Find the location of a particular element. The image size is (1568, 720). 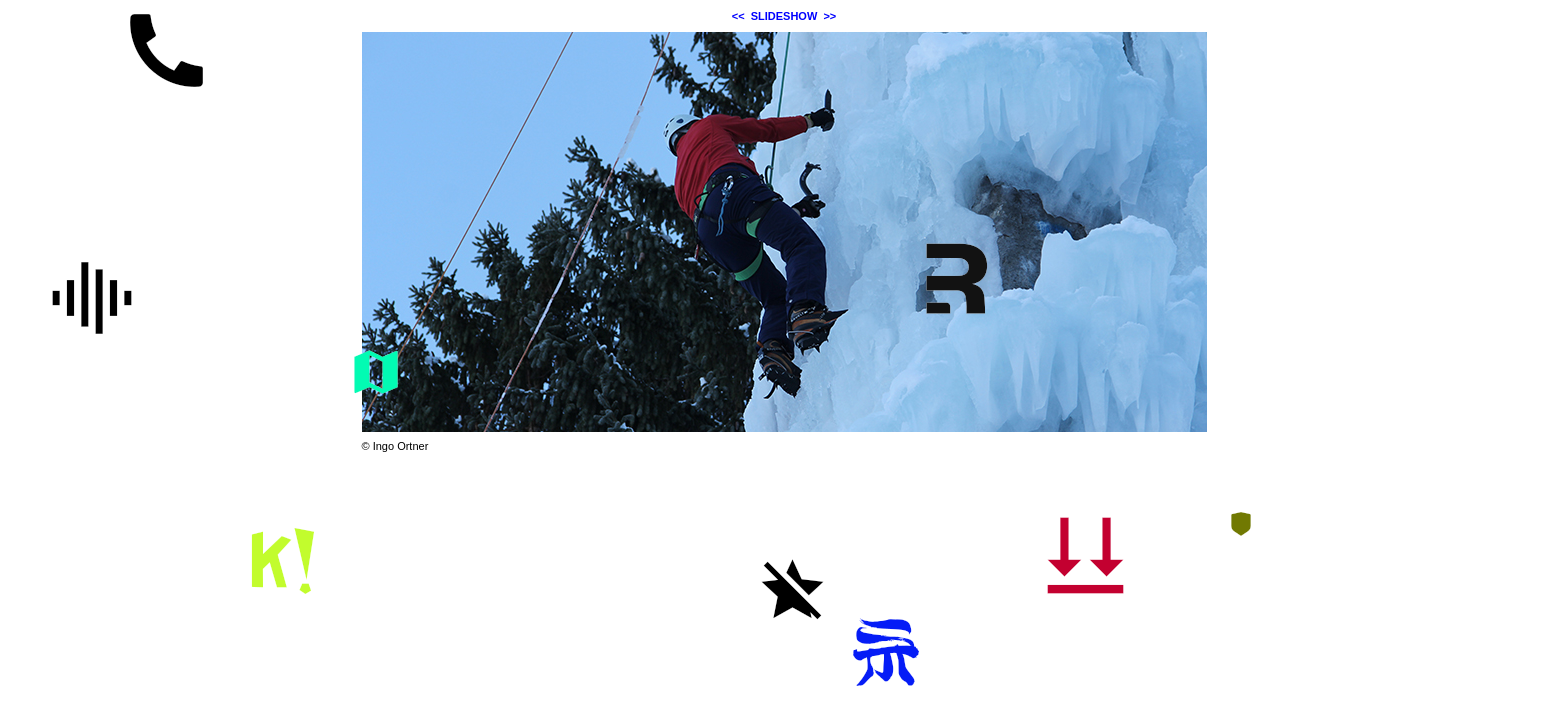

open shikimori anime tracking app is located at coordinates (886, 652).